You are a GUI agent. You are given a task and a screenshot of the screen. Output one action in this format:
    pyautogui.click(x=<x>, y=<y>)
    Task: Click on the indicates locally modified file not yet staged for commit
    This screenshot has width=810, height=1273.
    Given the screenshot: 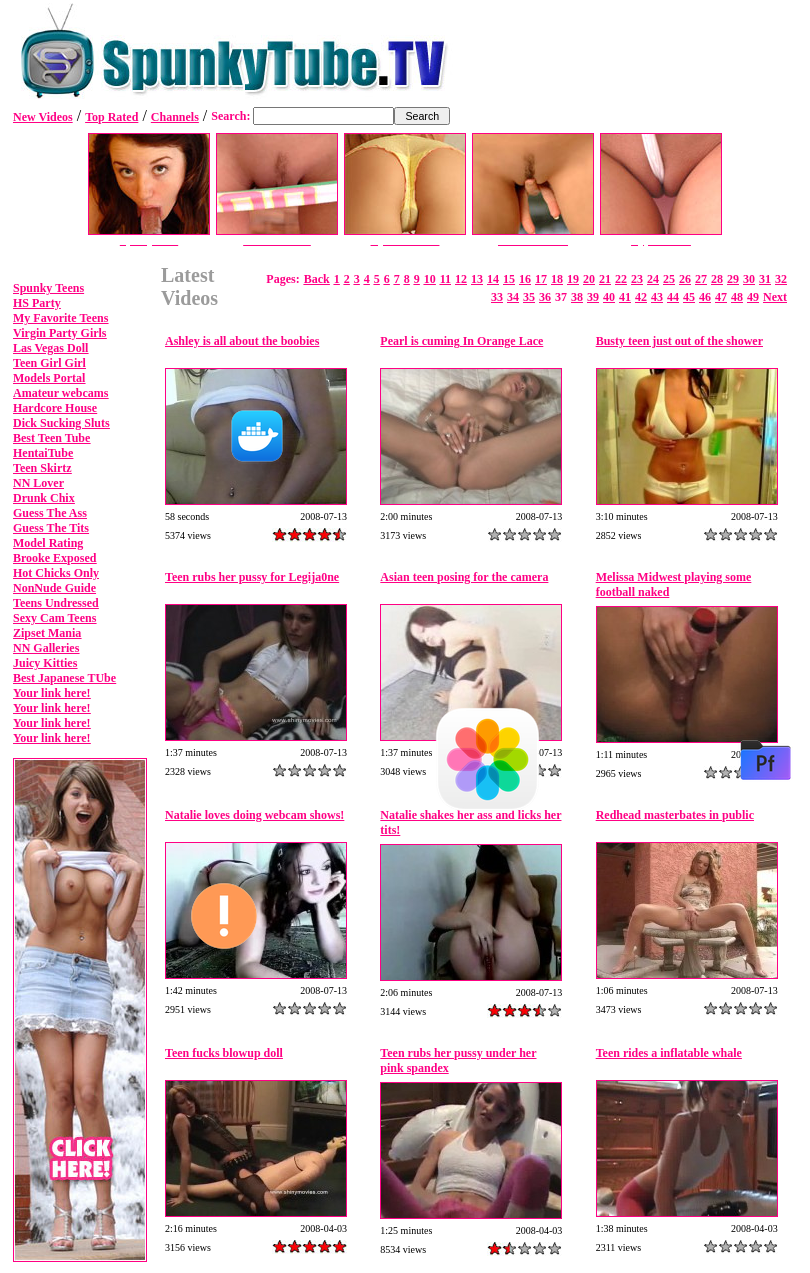 What is the action you would take?
    pyautogui.click(x=224, y=916)
    